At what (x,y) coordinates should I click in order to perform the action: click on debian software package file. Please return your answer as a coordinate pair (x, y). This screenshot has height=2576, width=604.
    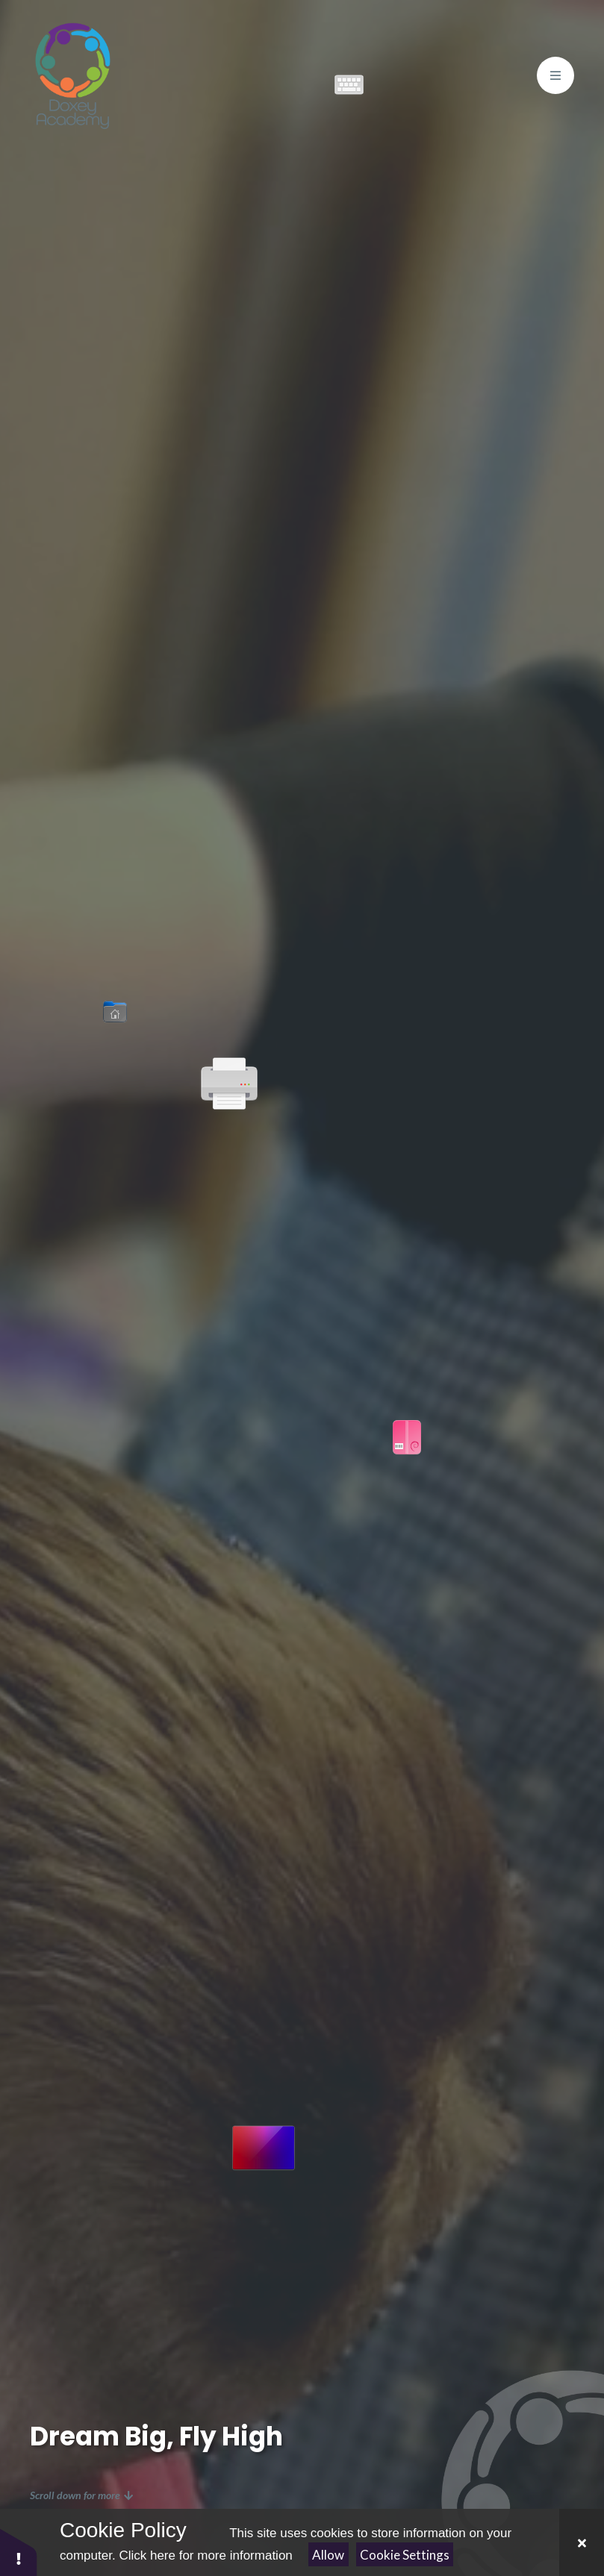
    Looking at the image, I should click on (407, 1437).